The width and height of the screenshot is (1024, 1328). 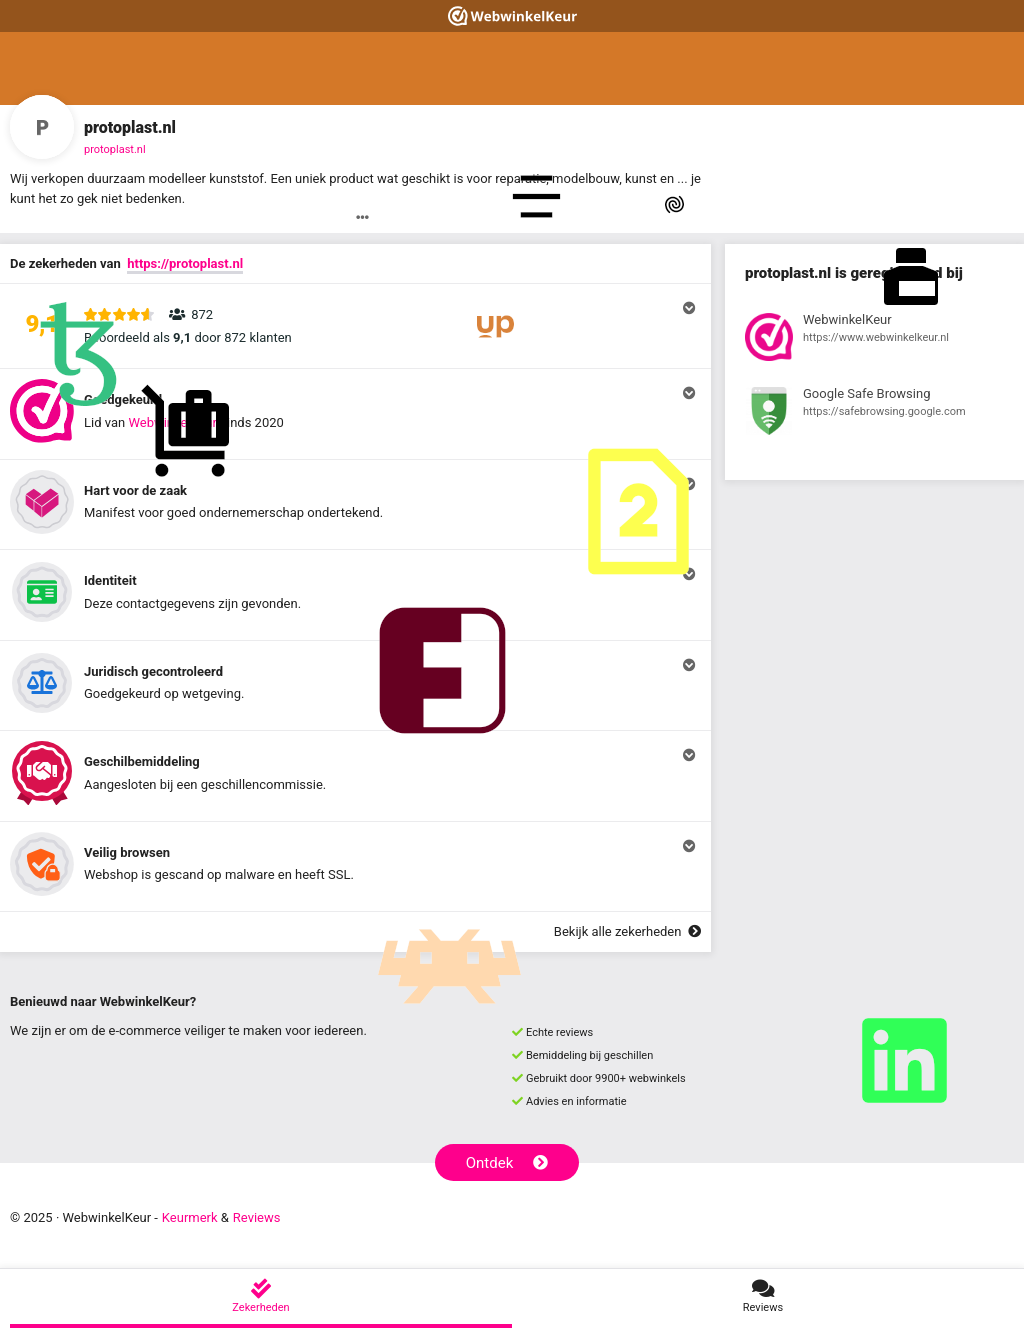 I want to click on tezos (XTZ) cryptocurrency logo, so click(x=78, y=351).